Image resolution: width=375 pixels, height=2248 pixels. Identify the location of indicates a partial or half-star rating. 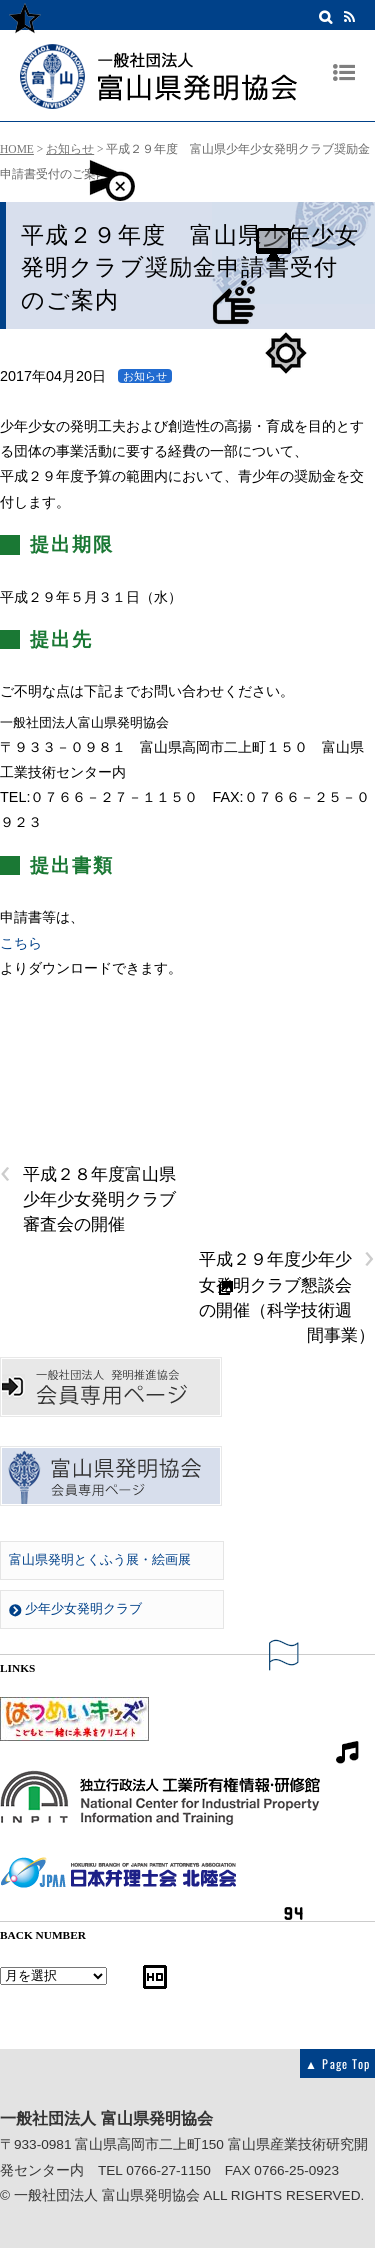
(25, 19).